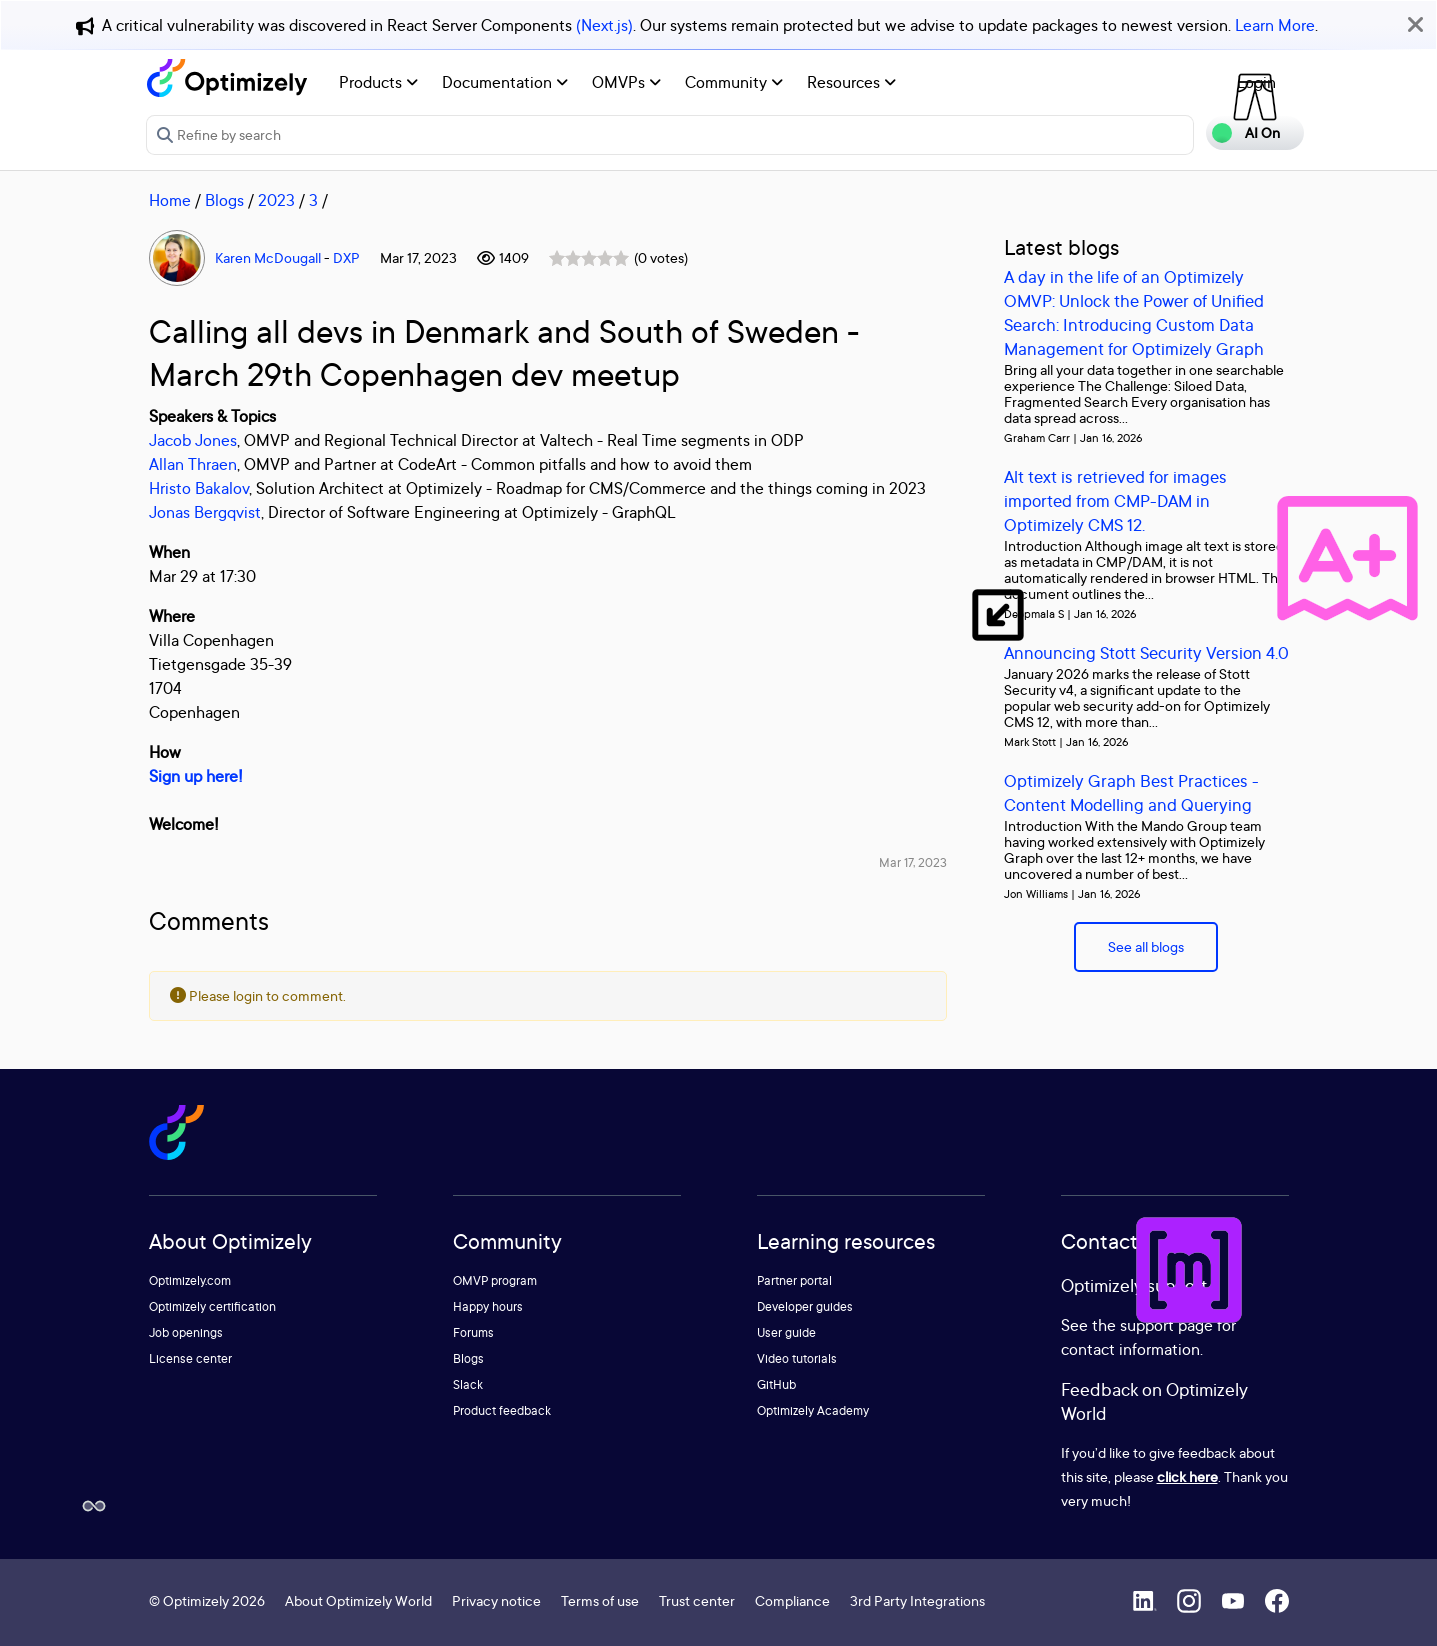 The height and width of the screenshot is (1646, 1437). What do you see at coordinates (1189, 1270) in the screenshot?
I see `open matrix messaging app` at bounding box center [1189, 1270].